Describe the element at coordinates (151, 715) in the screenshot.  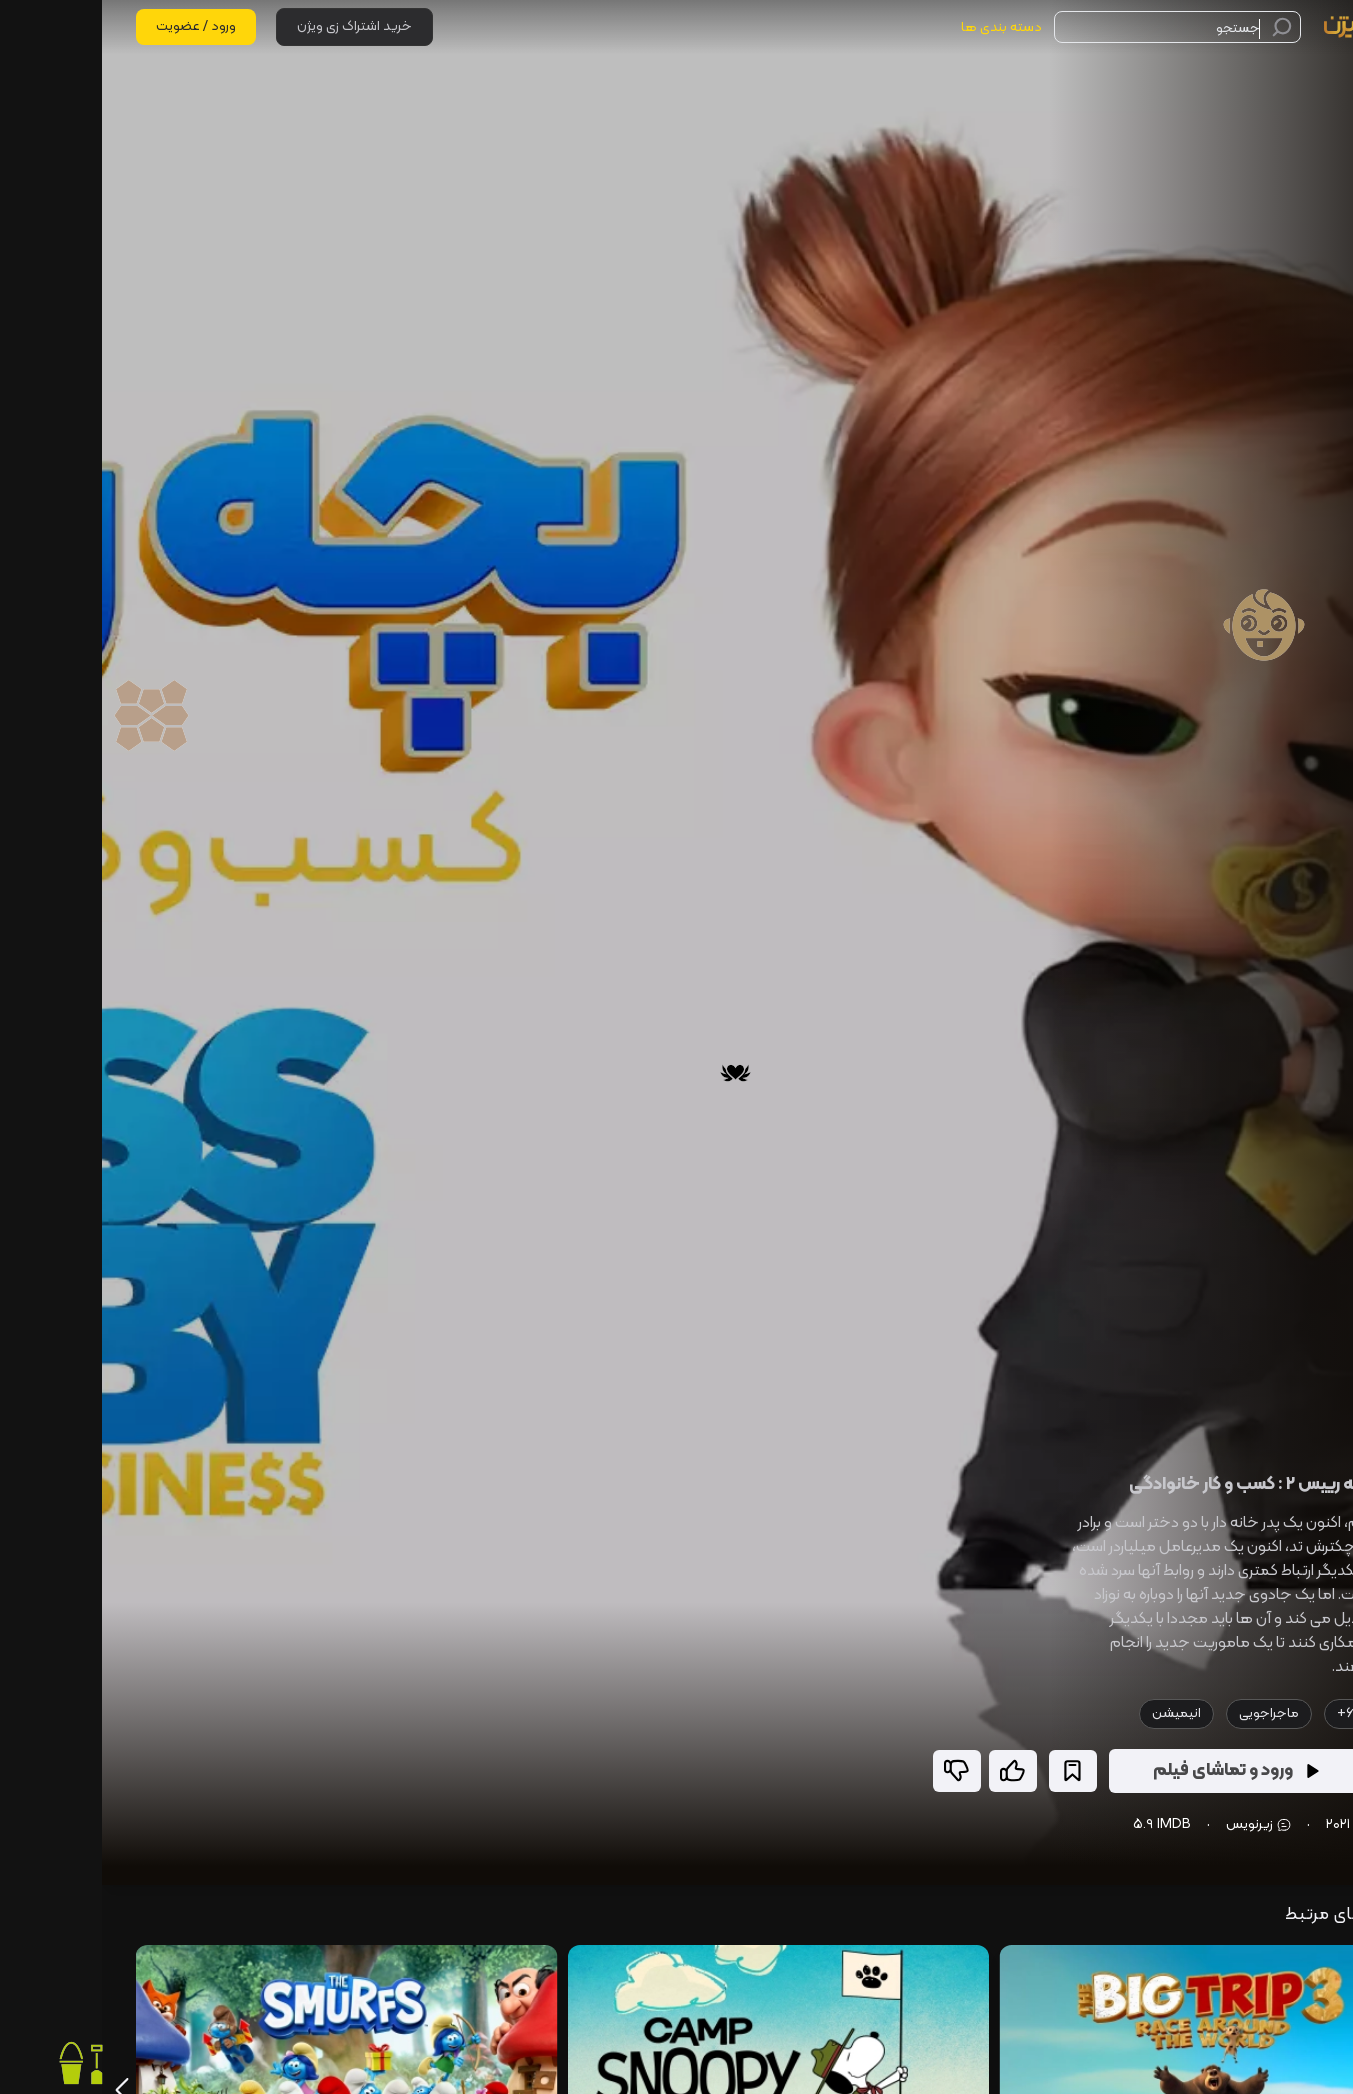
I see `decorative geometric pattern element` at that location.